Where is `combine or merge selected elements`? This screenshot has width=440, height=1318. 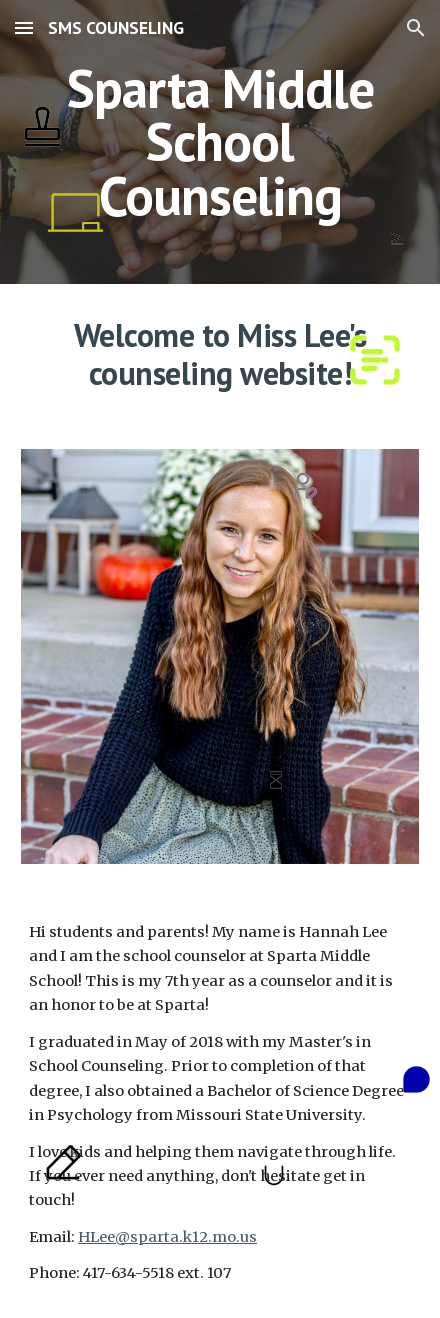 combine or merge selected elements is located at coordinates (274, 1174).